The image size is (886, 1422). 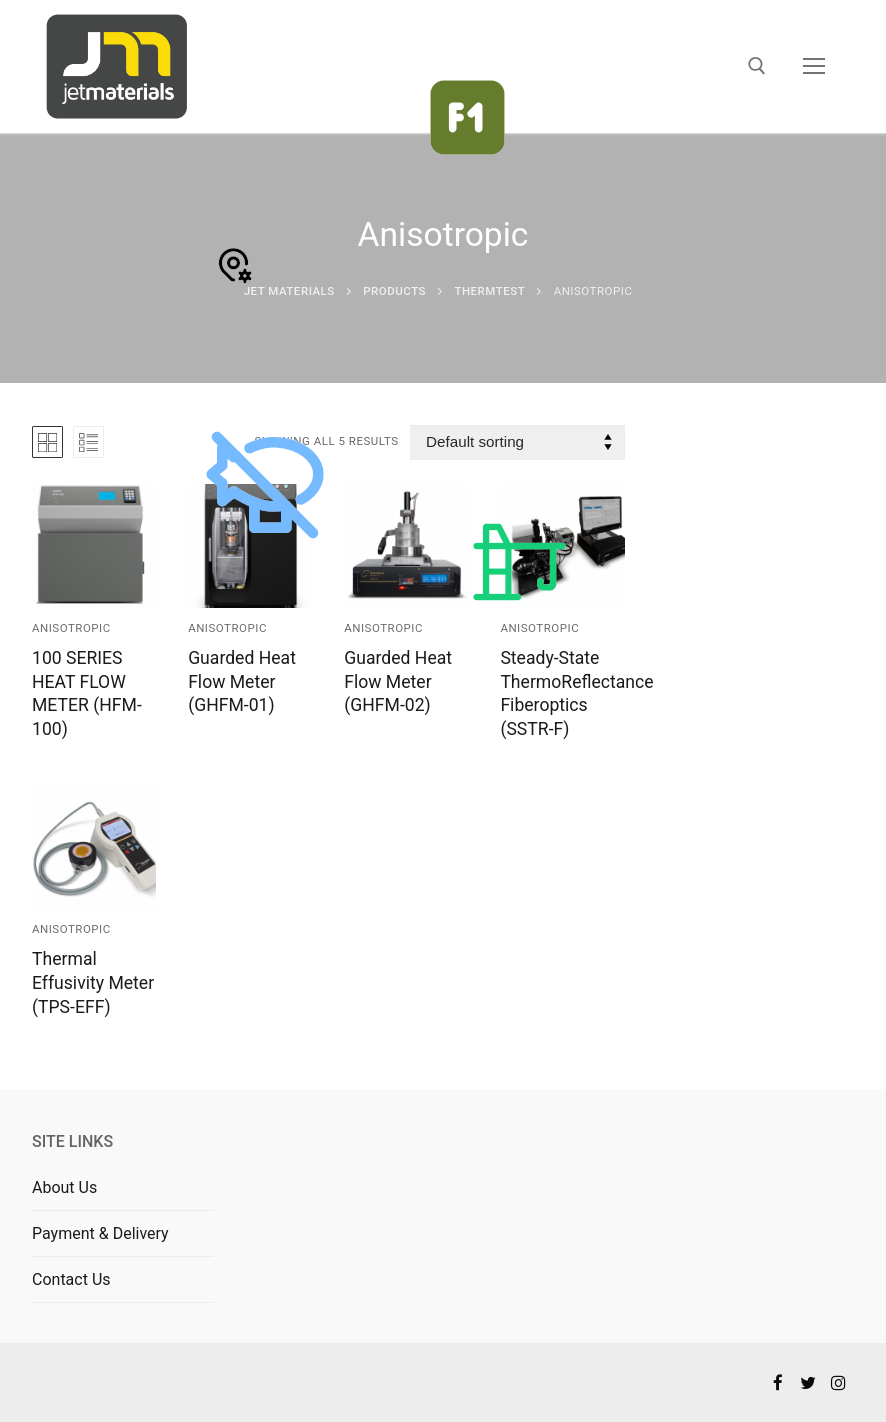 I want to click on disable airship or blimp tracking, so click(x=265, y=485).